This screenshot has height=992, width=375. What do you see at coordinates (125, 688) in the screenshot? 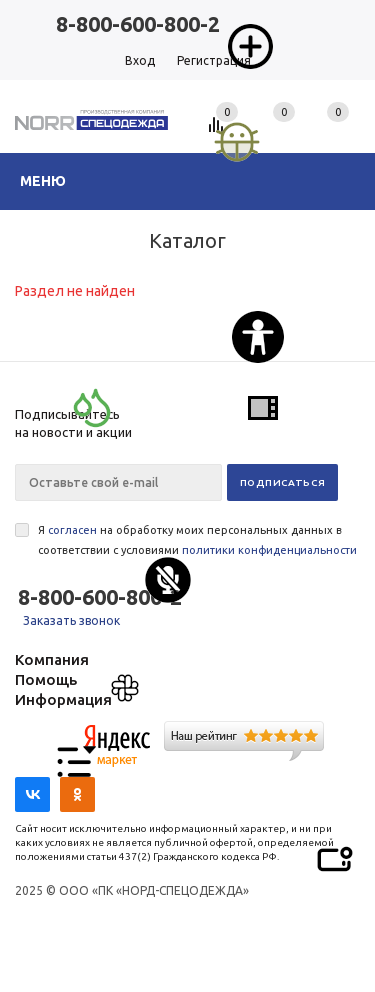
I see `open slack` at bounding box center [125, 688].